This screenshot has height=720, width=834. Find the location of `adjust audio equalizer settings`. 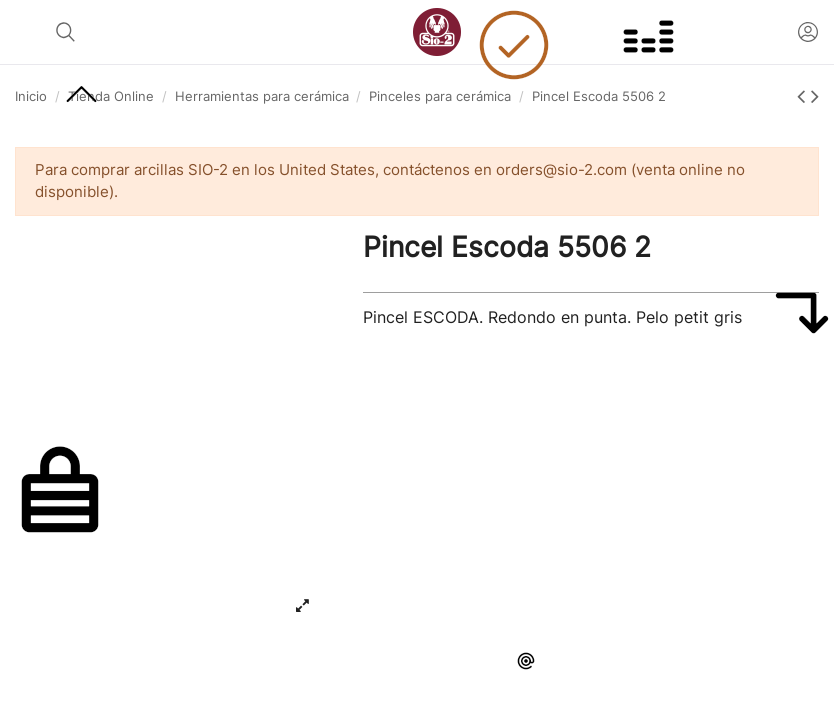

adjust audio equalizer settings is located at coordinates (648, 36).